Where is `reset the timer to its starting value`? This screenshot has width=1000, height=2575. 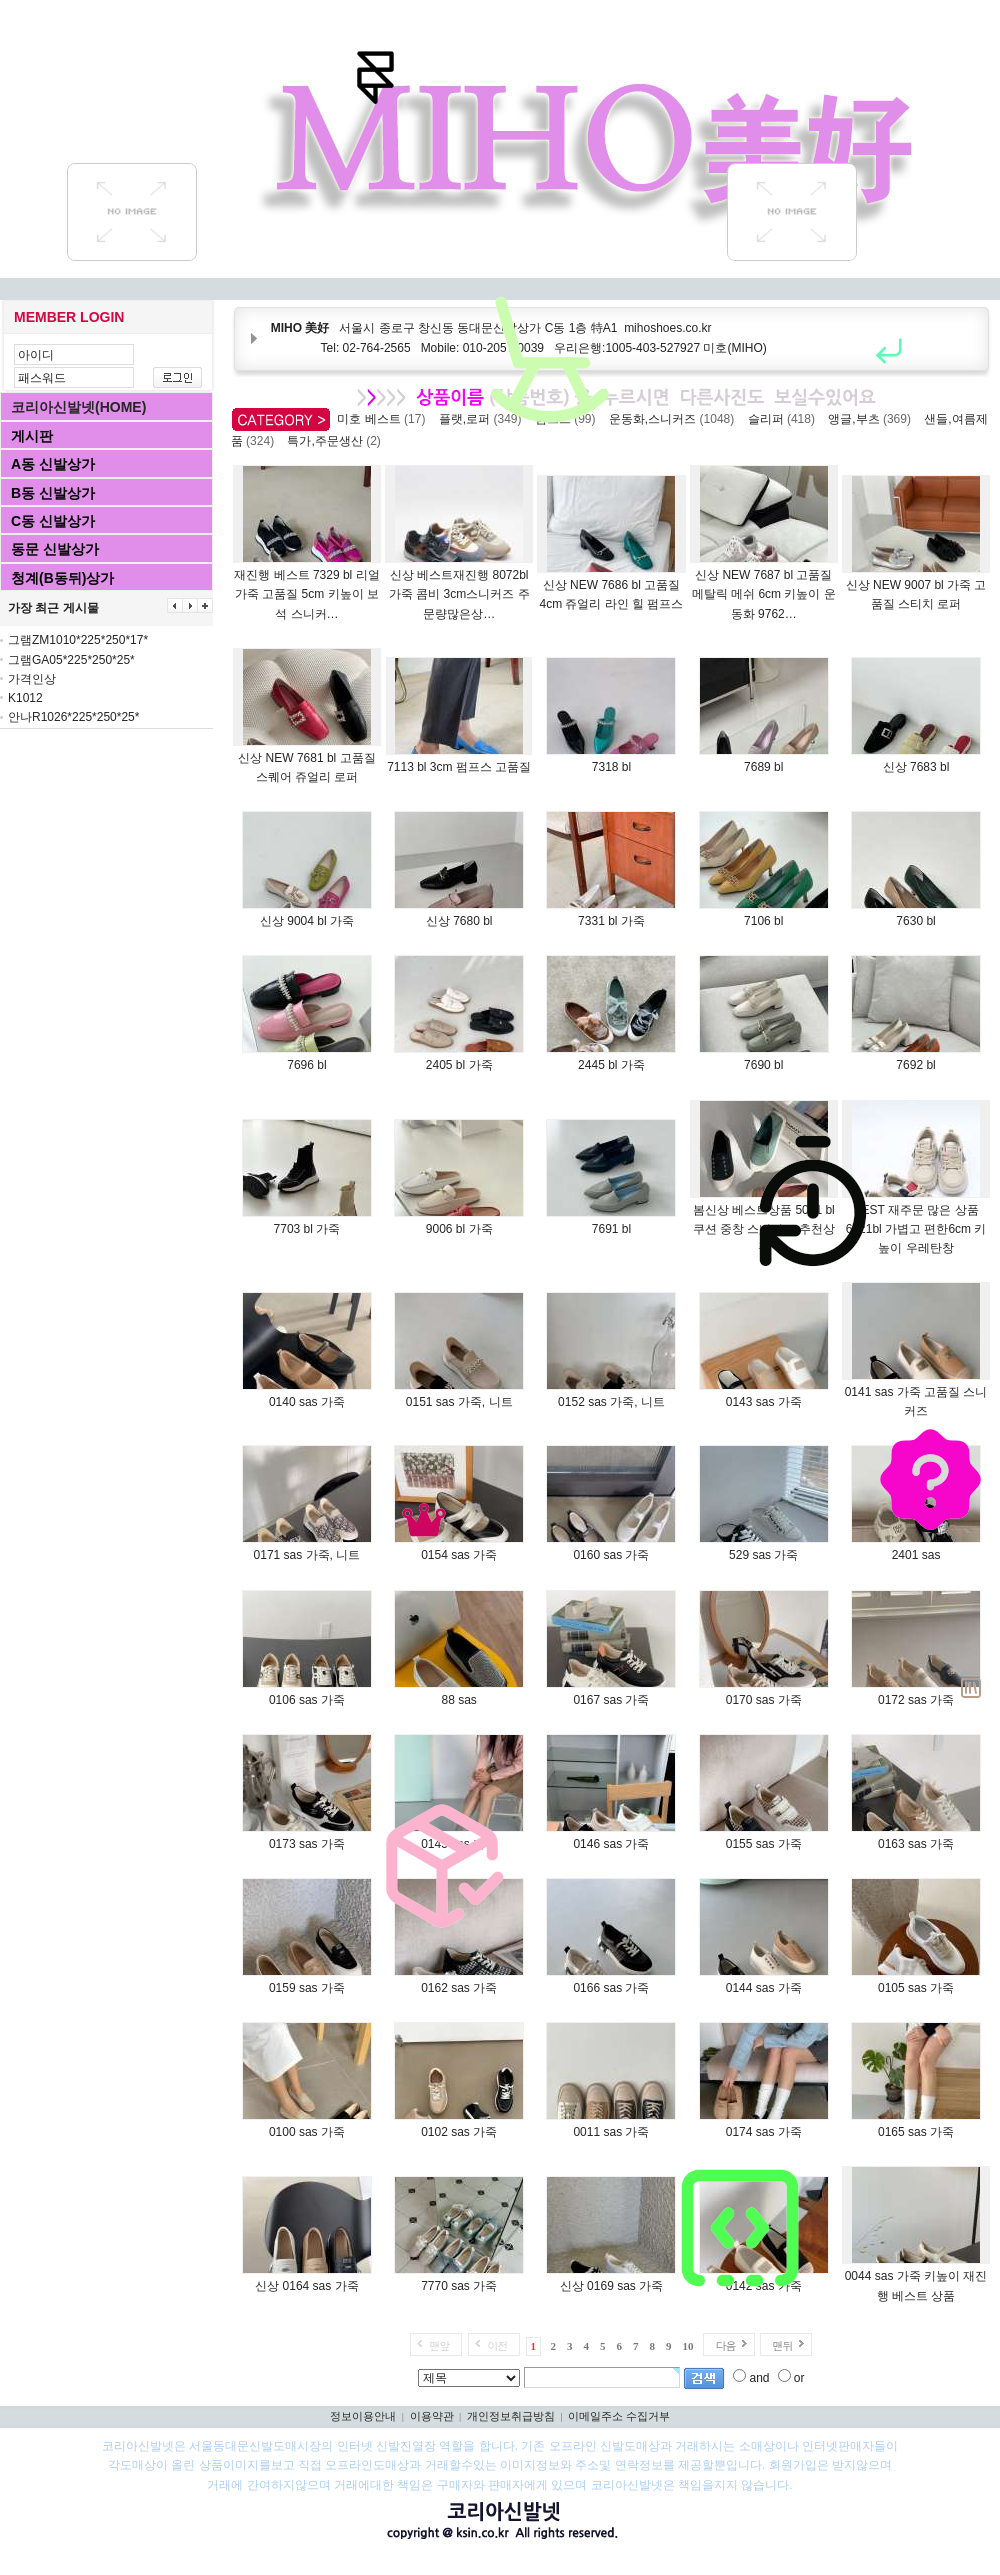 reset the timer to its starting value is located at coordinates (813, 1201).